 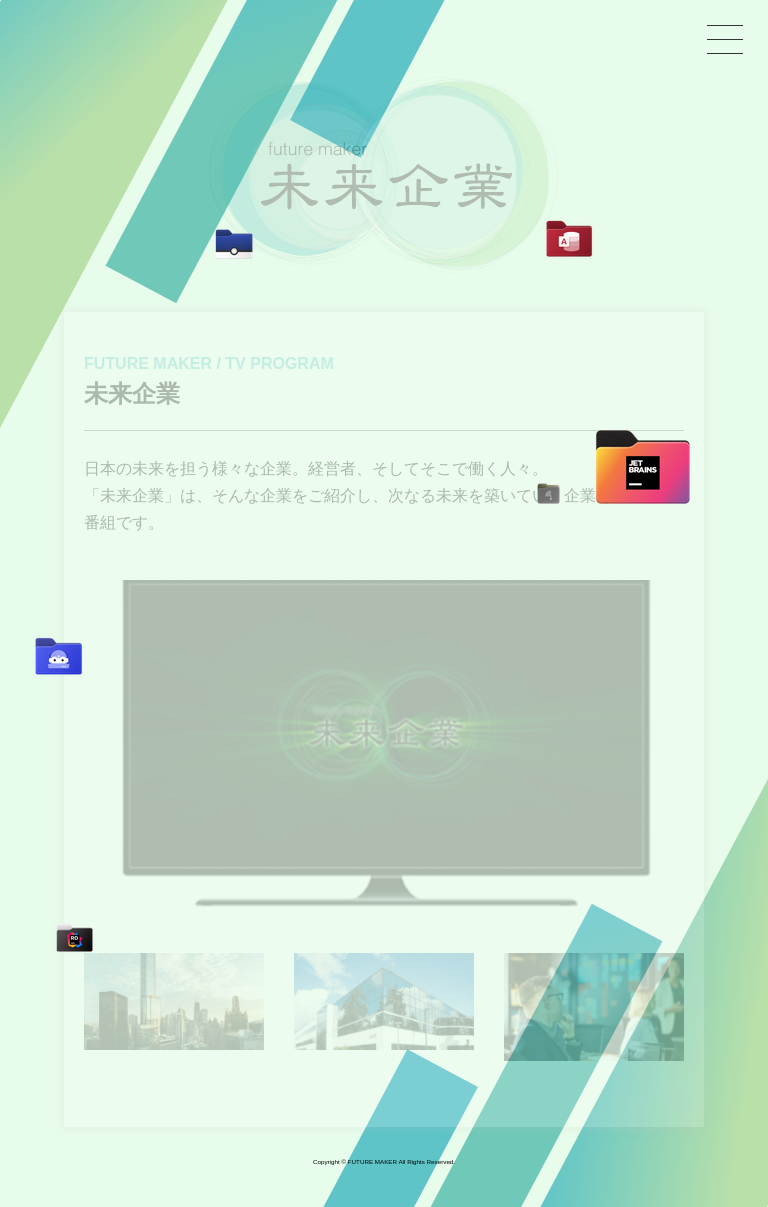 What do you see at coordinates (234, 245) in the screenshot?
I see `folder containing pokémon game files or saves` at bounding box center [234, 245].